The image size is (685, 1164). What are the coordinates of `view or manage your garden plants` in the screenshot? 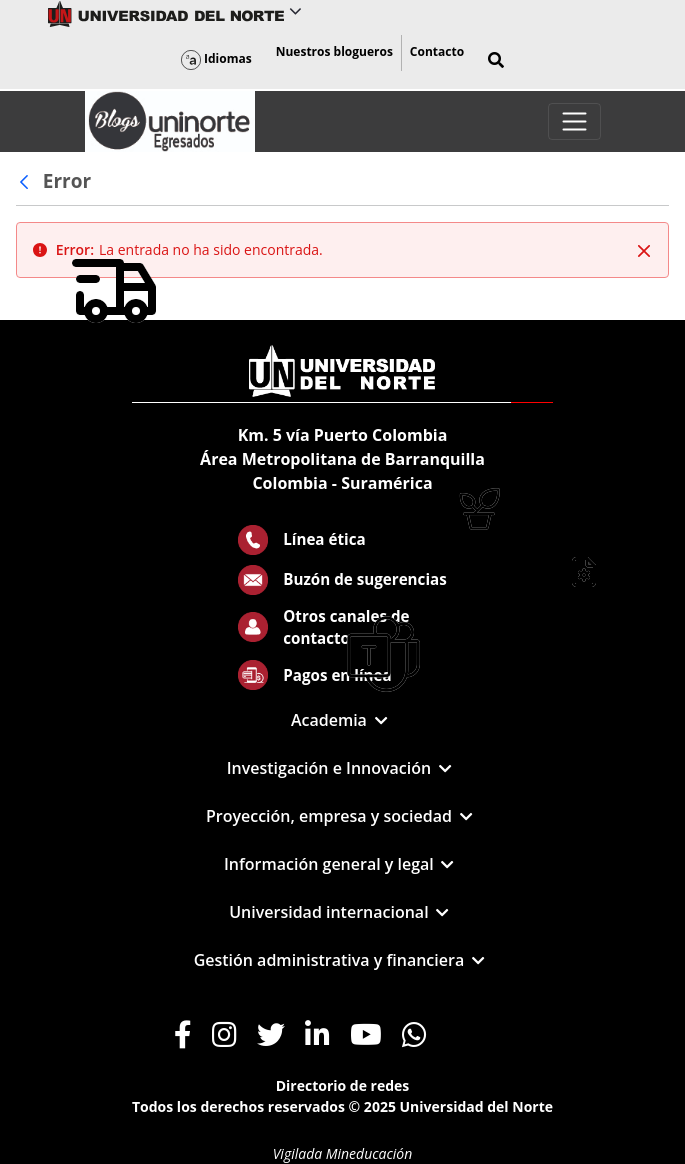 It's located at (479, 509).